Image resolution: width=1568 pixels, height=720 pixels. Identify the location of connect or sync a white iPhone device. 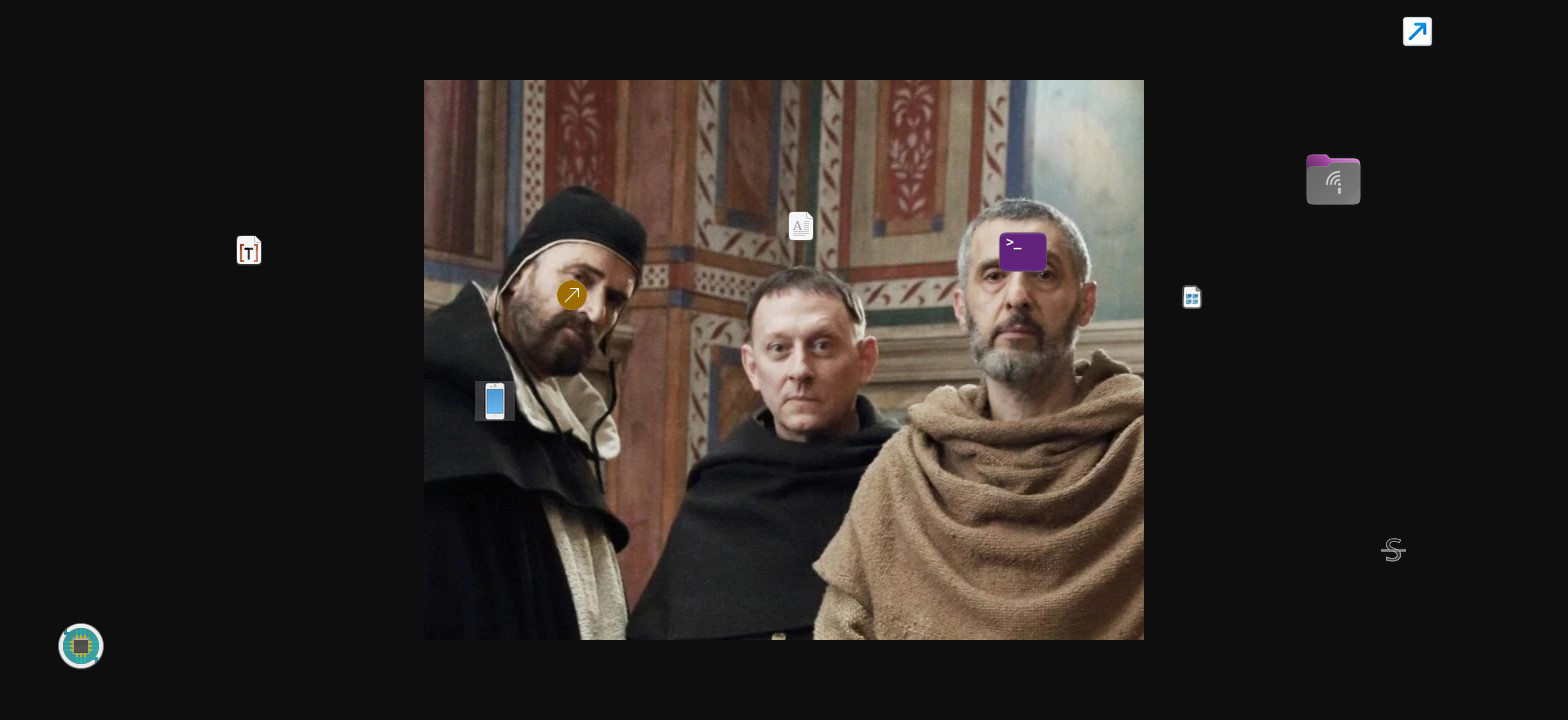
(495, 401).